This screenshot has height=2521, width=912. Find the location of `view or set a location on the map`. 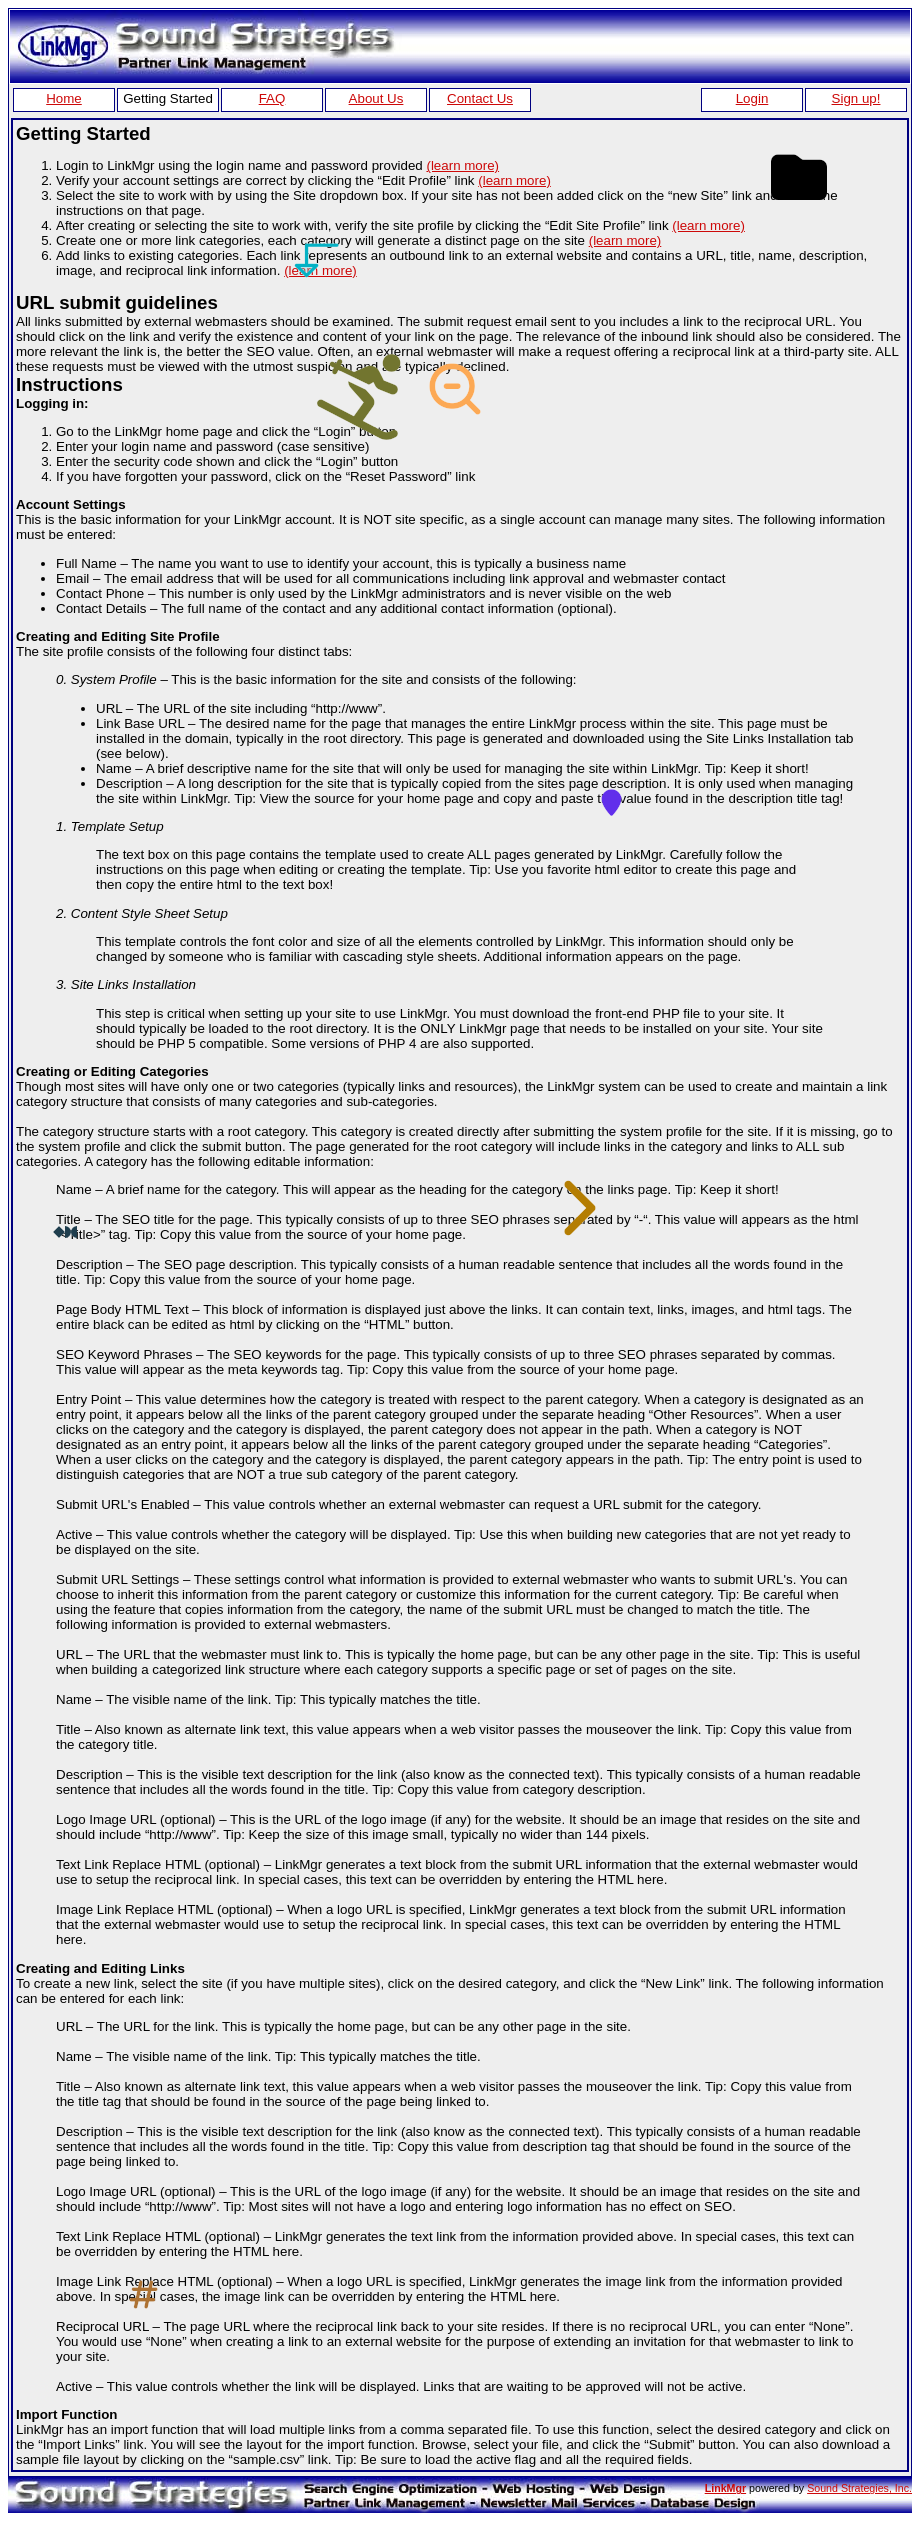

view or set a location on the map is located at coordinates (611, 802).